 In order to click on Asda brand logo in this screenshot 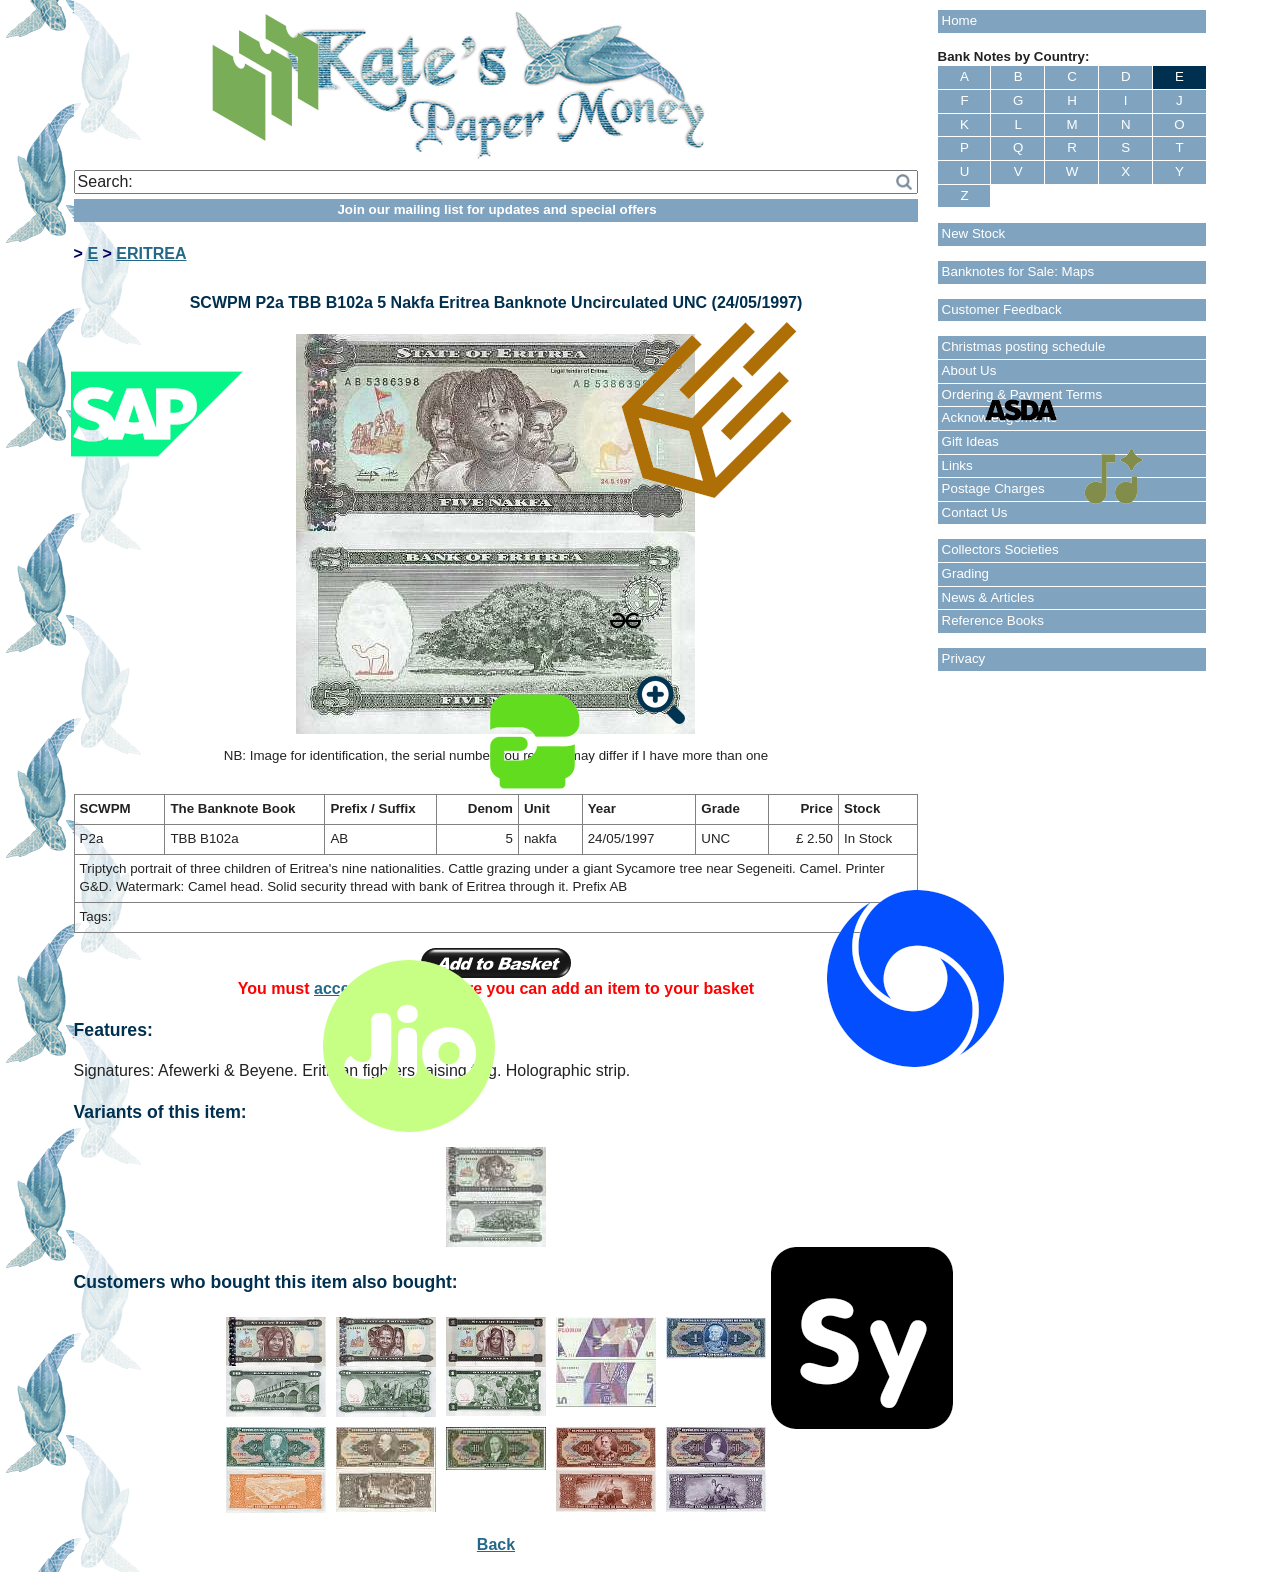, I will do `click(1021, 410)`.